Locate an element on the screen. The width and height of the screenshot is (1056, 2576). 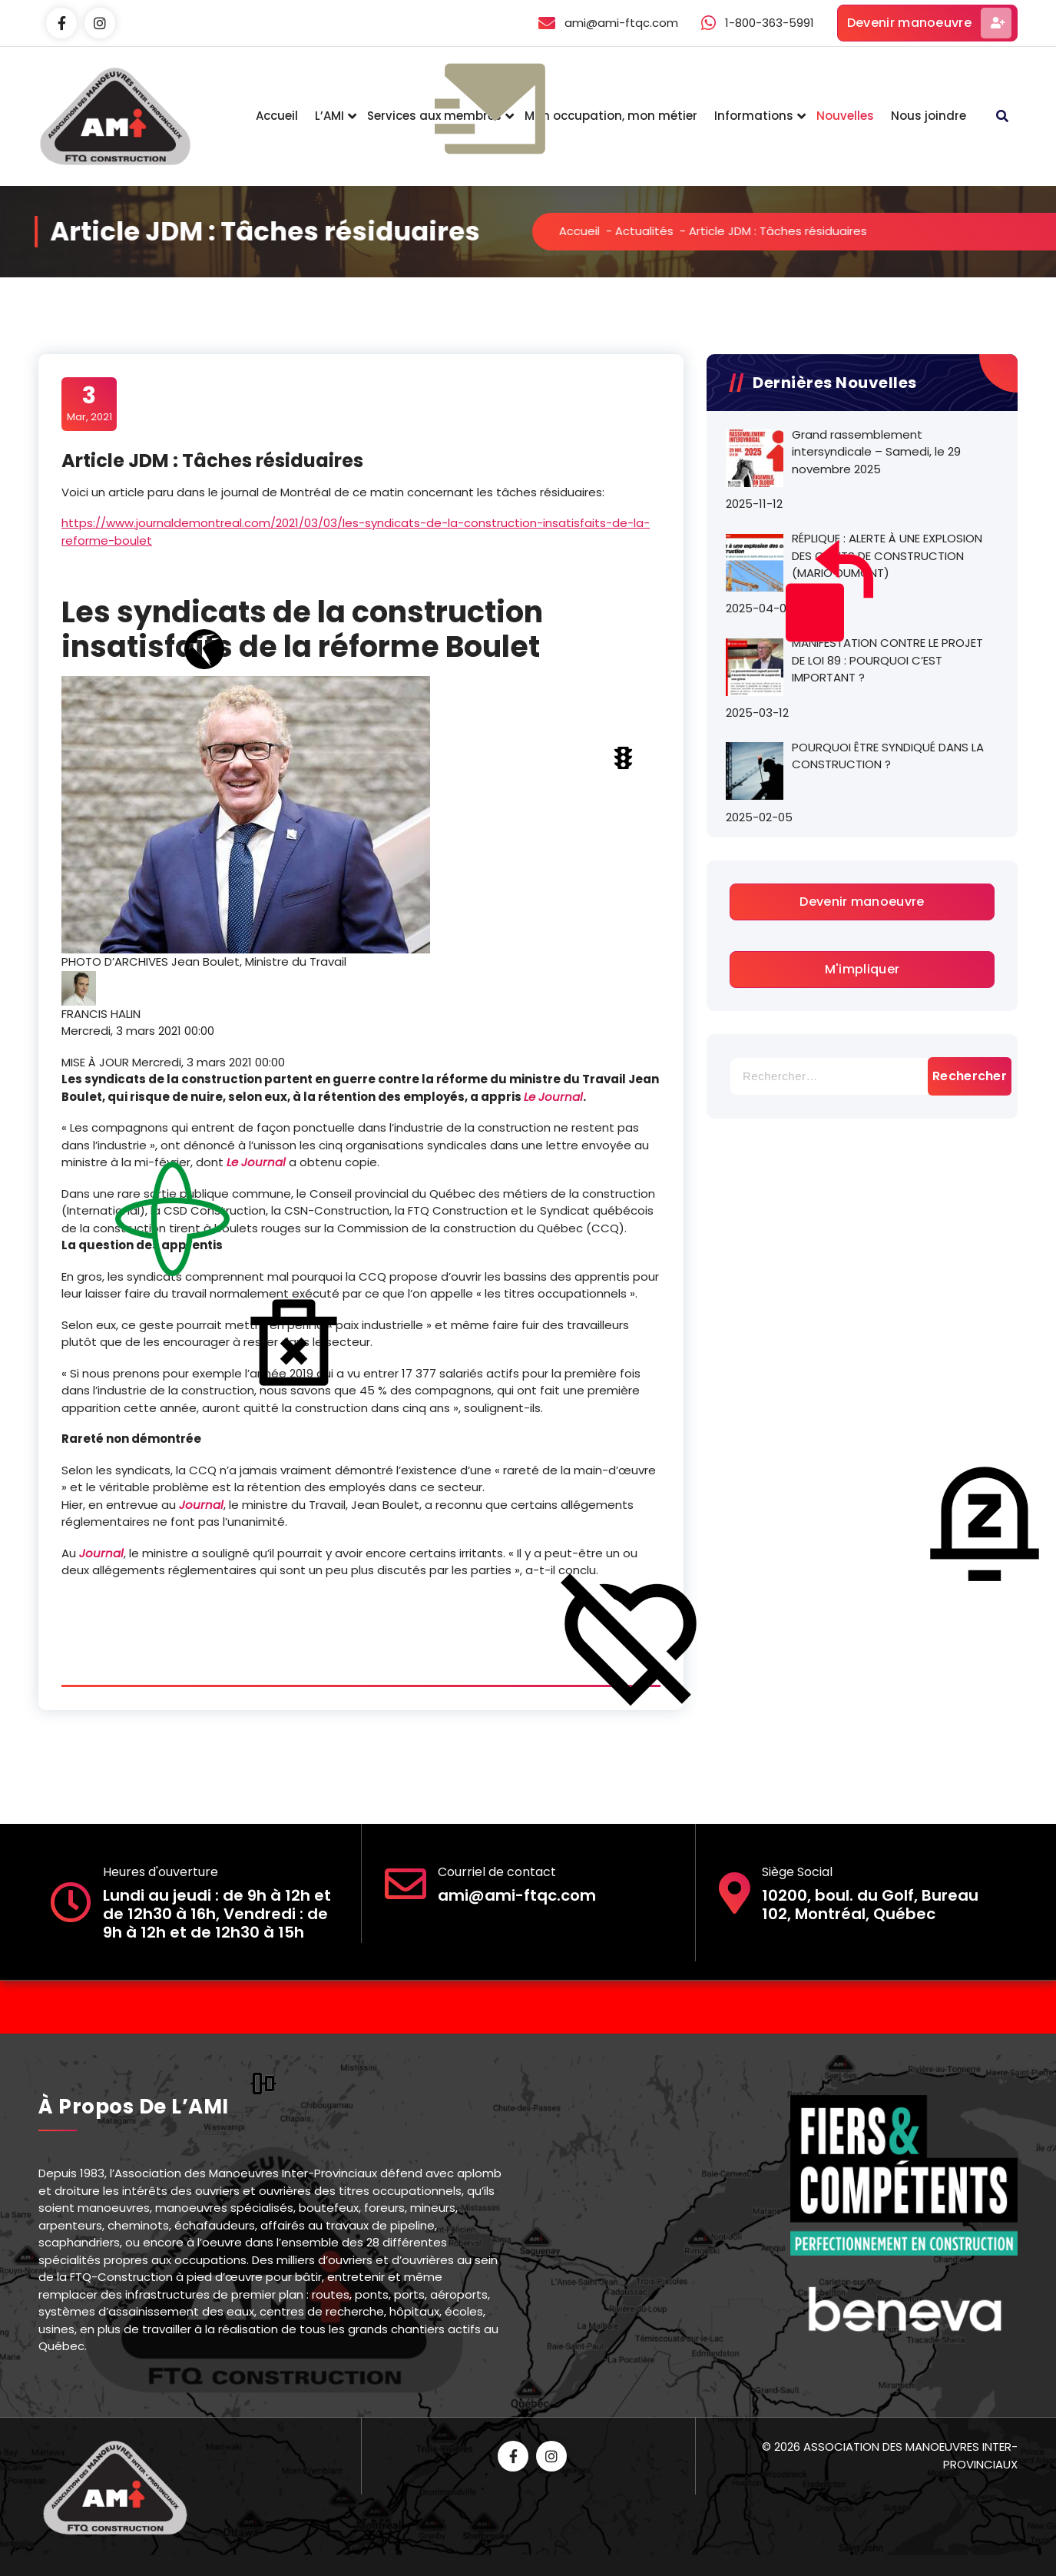
align items to vertical center is located at coordinates (263, 2084).